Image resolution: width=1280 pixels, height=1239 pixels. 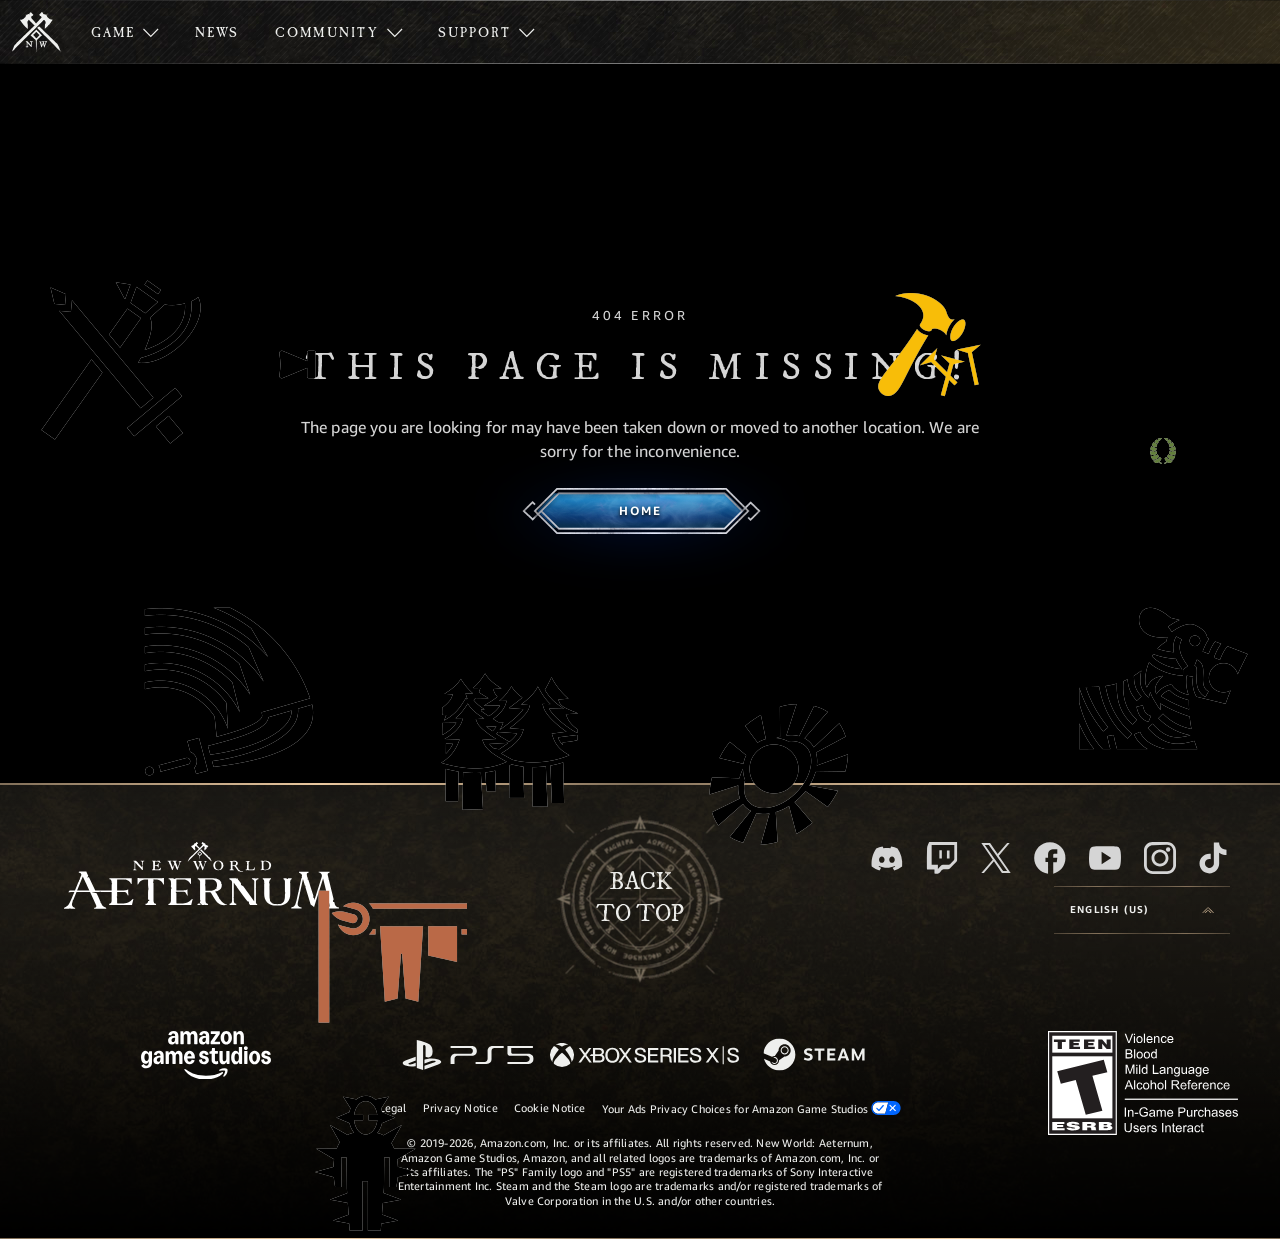 I want to click on access construction or building tools, so click(x=929, y=344).